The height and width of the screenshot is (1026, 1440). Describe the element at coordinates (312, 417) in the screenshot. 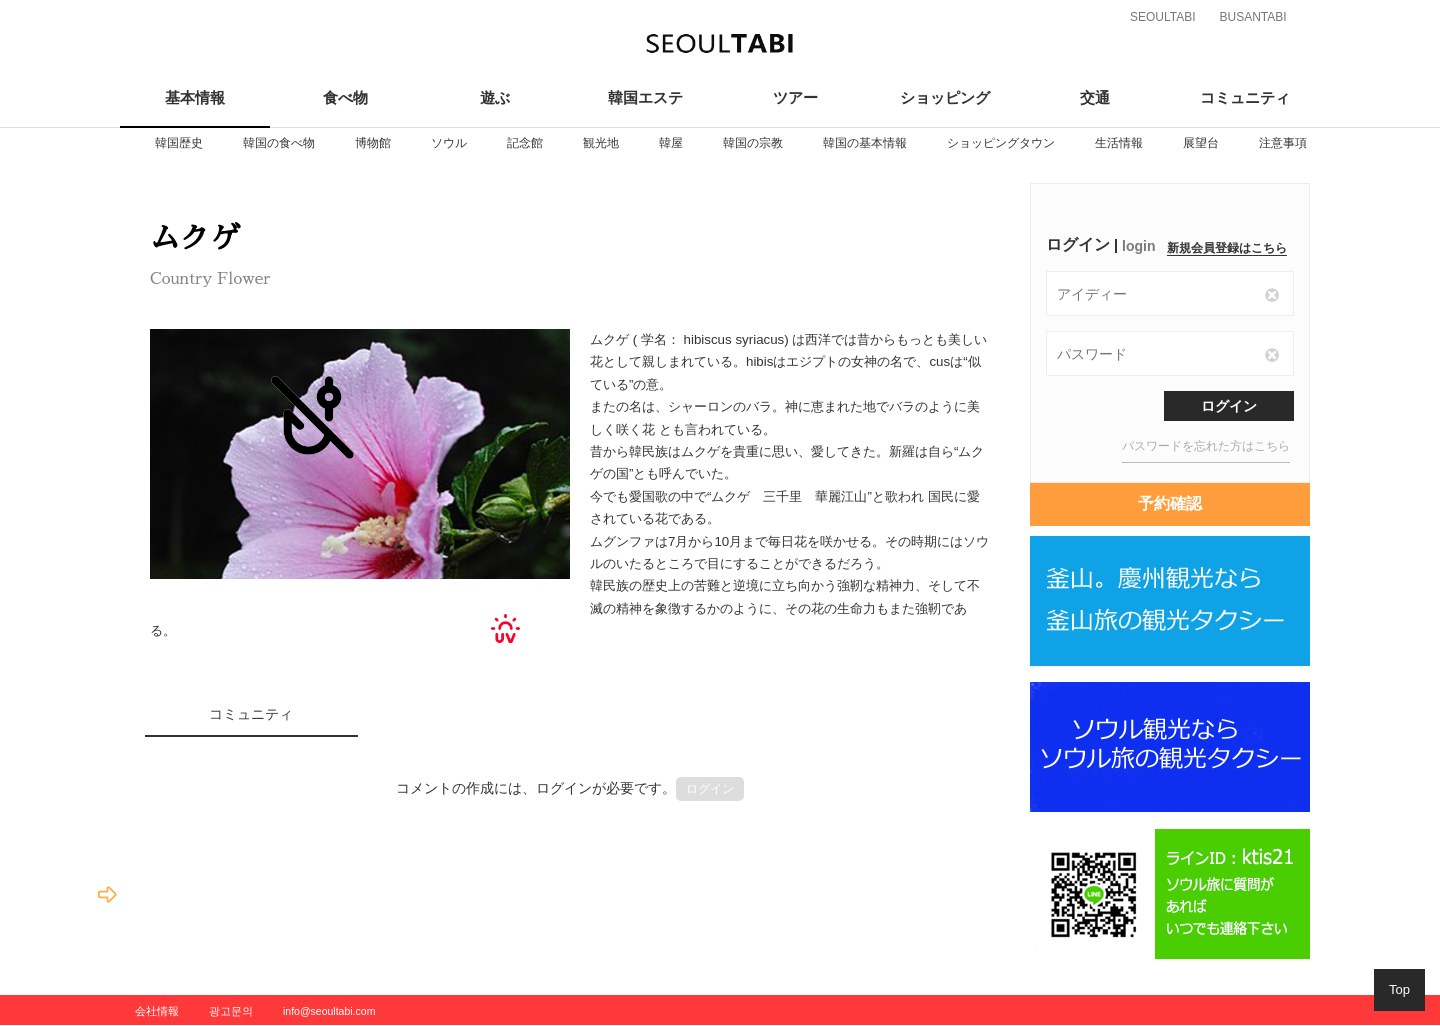

I see `disable fishing or hook feature` at that location.